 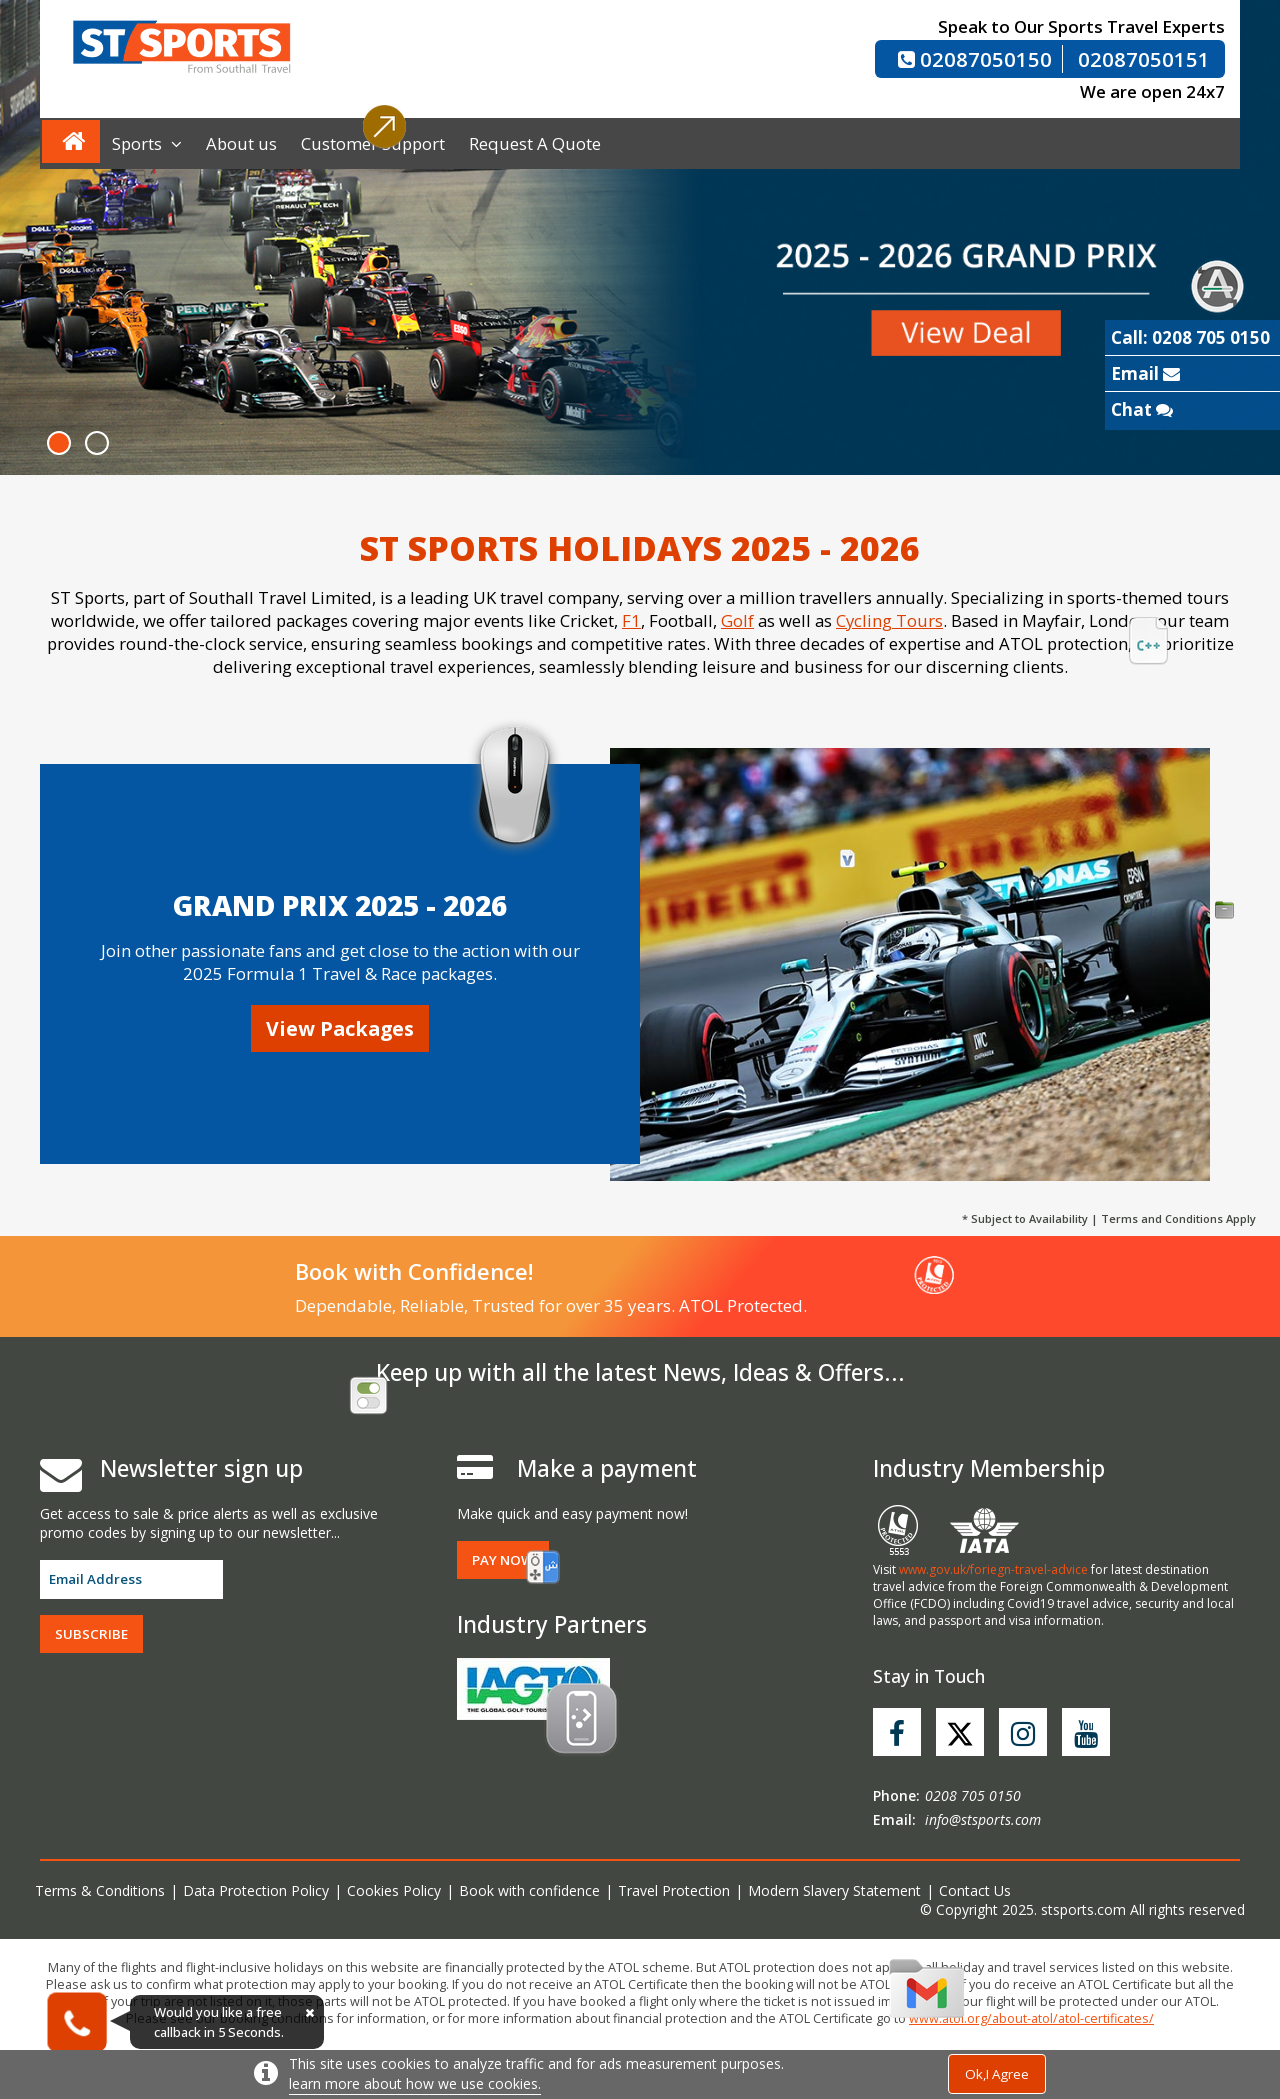 What do you see at coordinates (543, 1567) in the screenshot?
I see `open the character map application` at bounding box center [543, 1567].